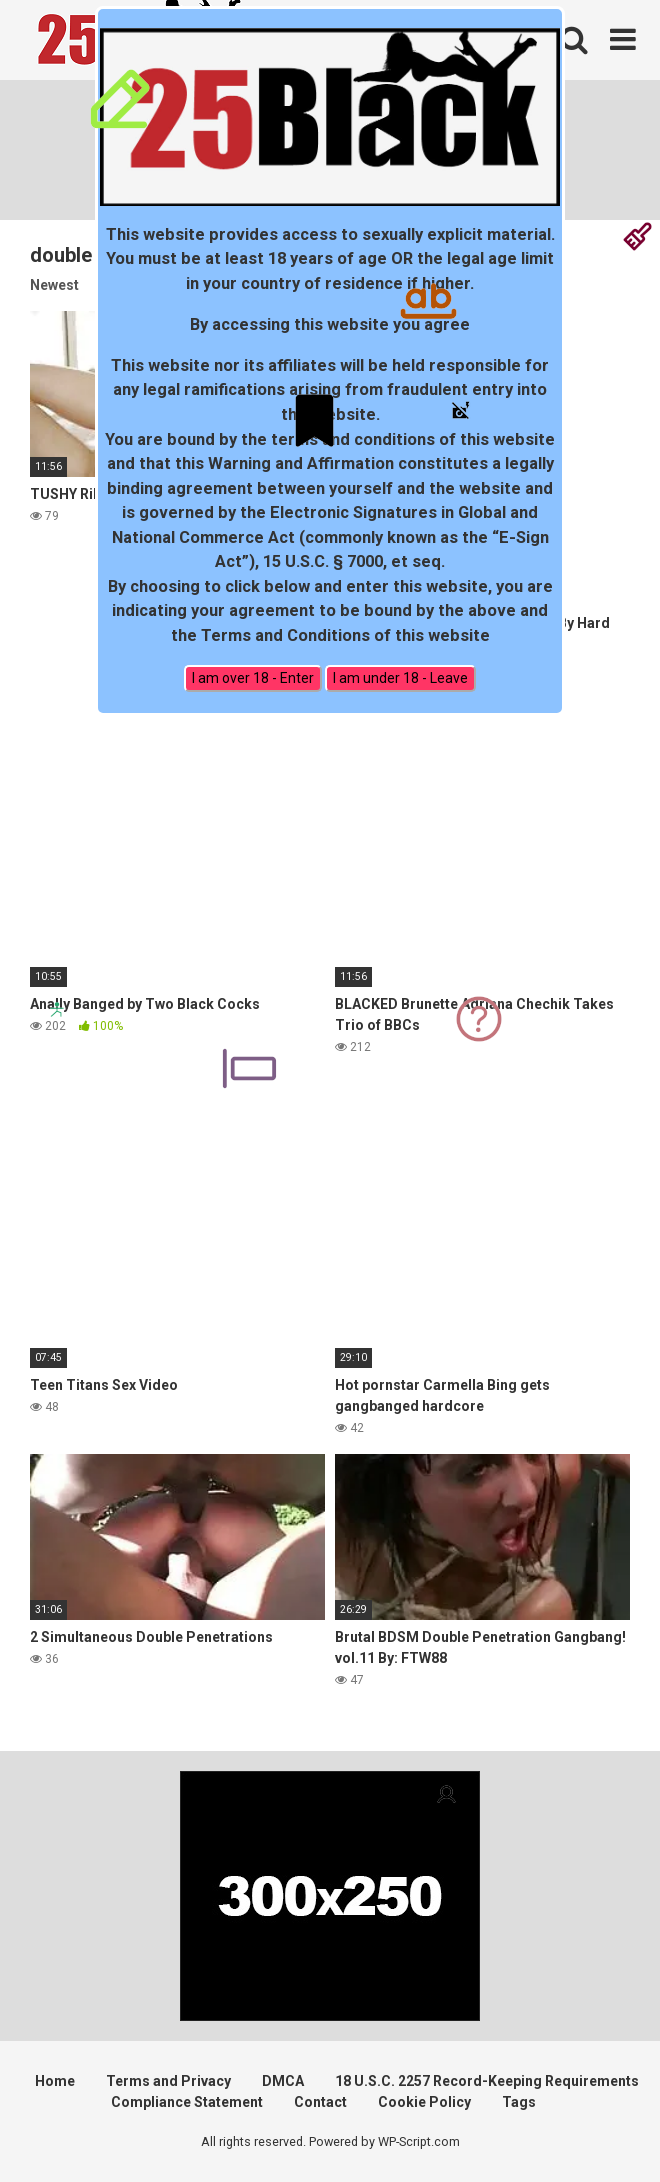  I want to click on edit text or content, so click(119, 100).